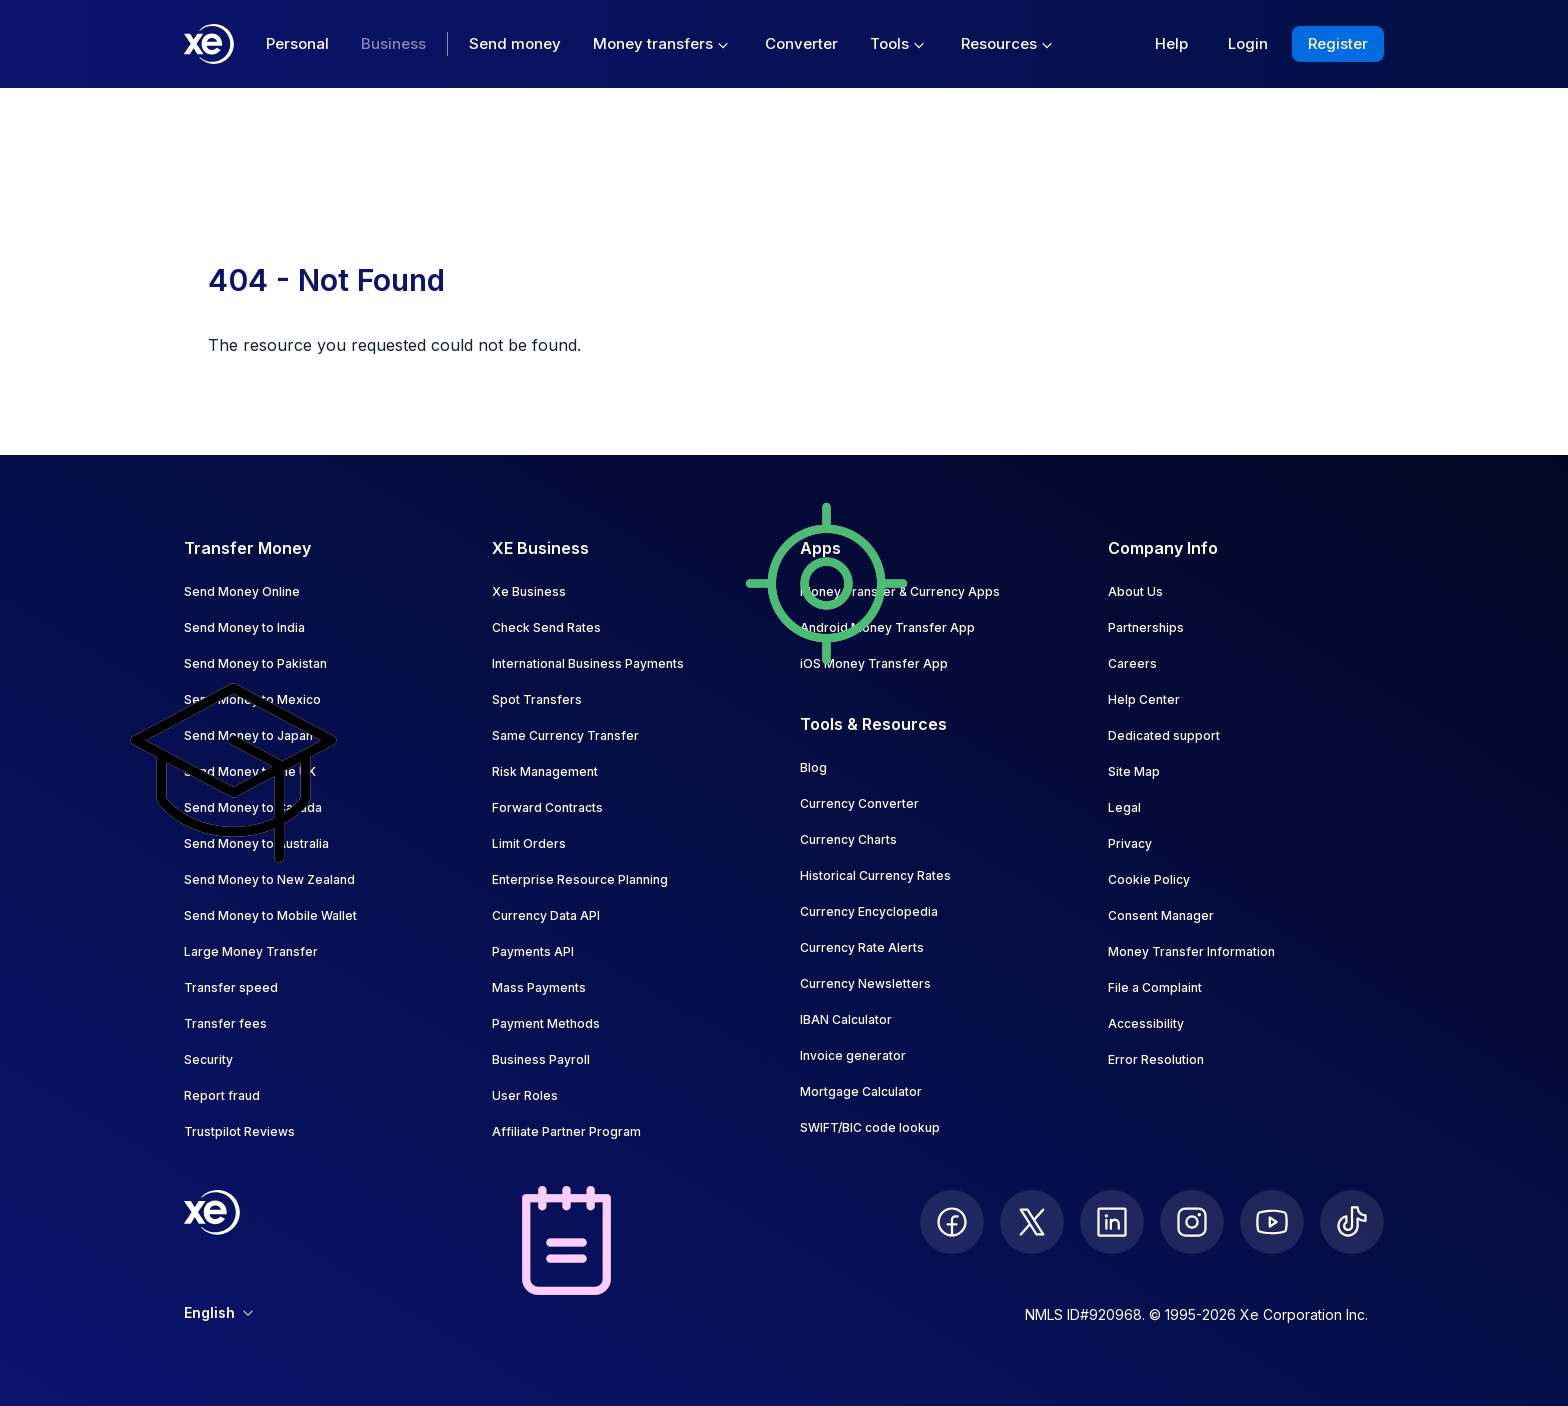 The width and height of the screenshot is (1568, 1406). What do you see at coordinates (826, 583) in the screenshot?
I see `center map on current location` at bounding box center [826, 583].